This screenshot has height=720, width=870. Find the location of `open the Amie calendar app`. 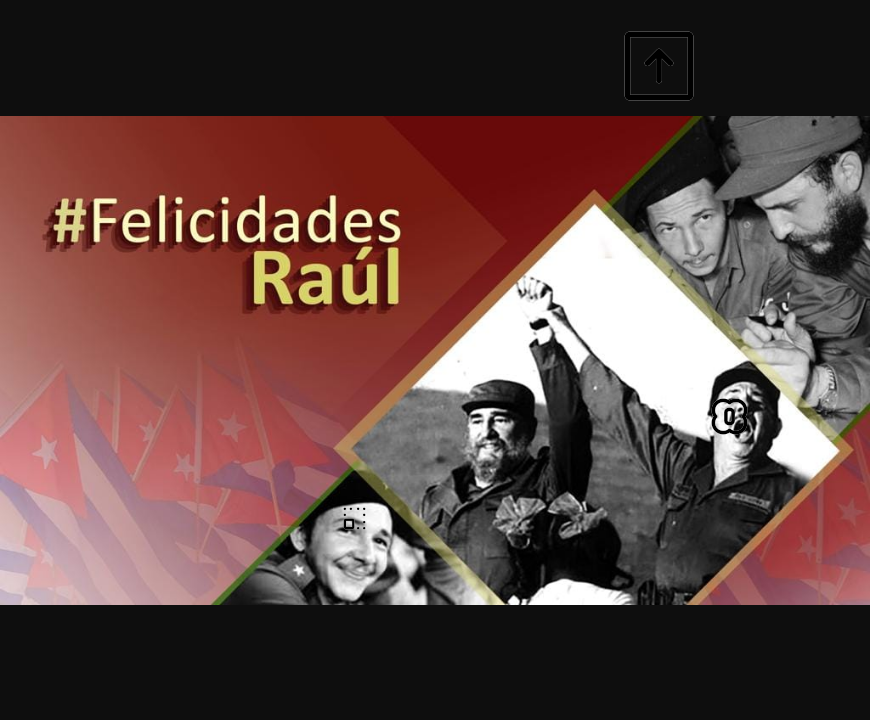

open the Amie calendar app is located at coordinates (729, 416).